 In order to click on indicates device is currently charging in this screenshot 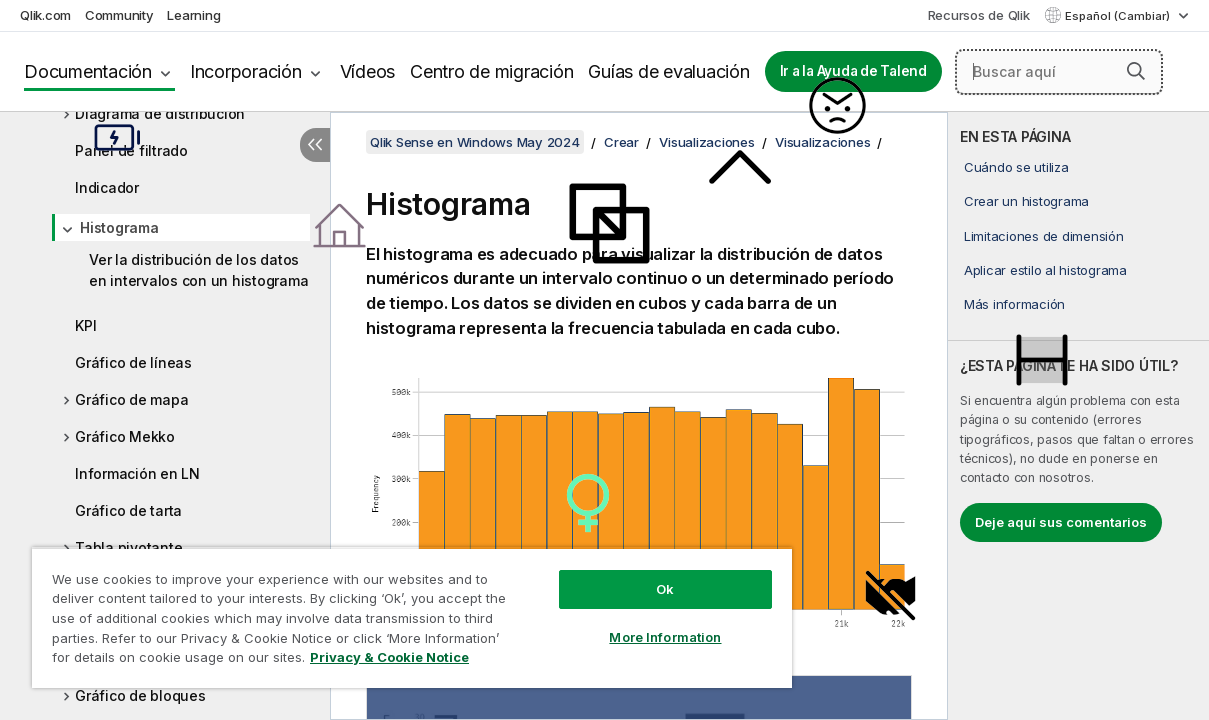, I will do `click(116, 137)`.